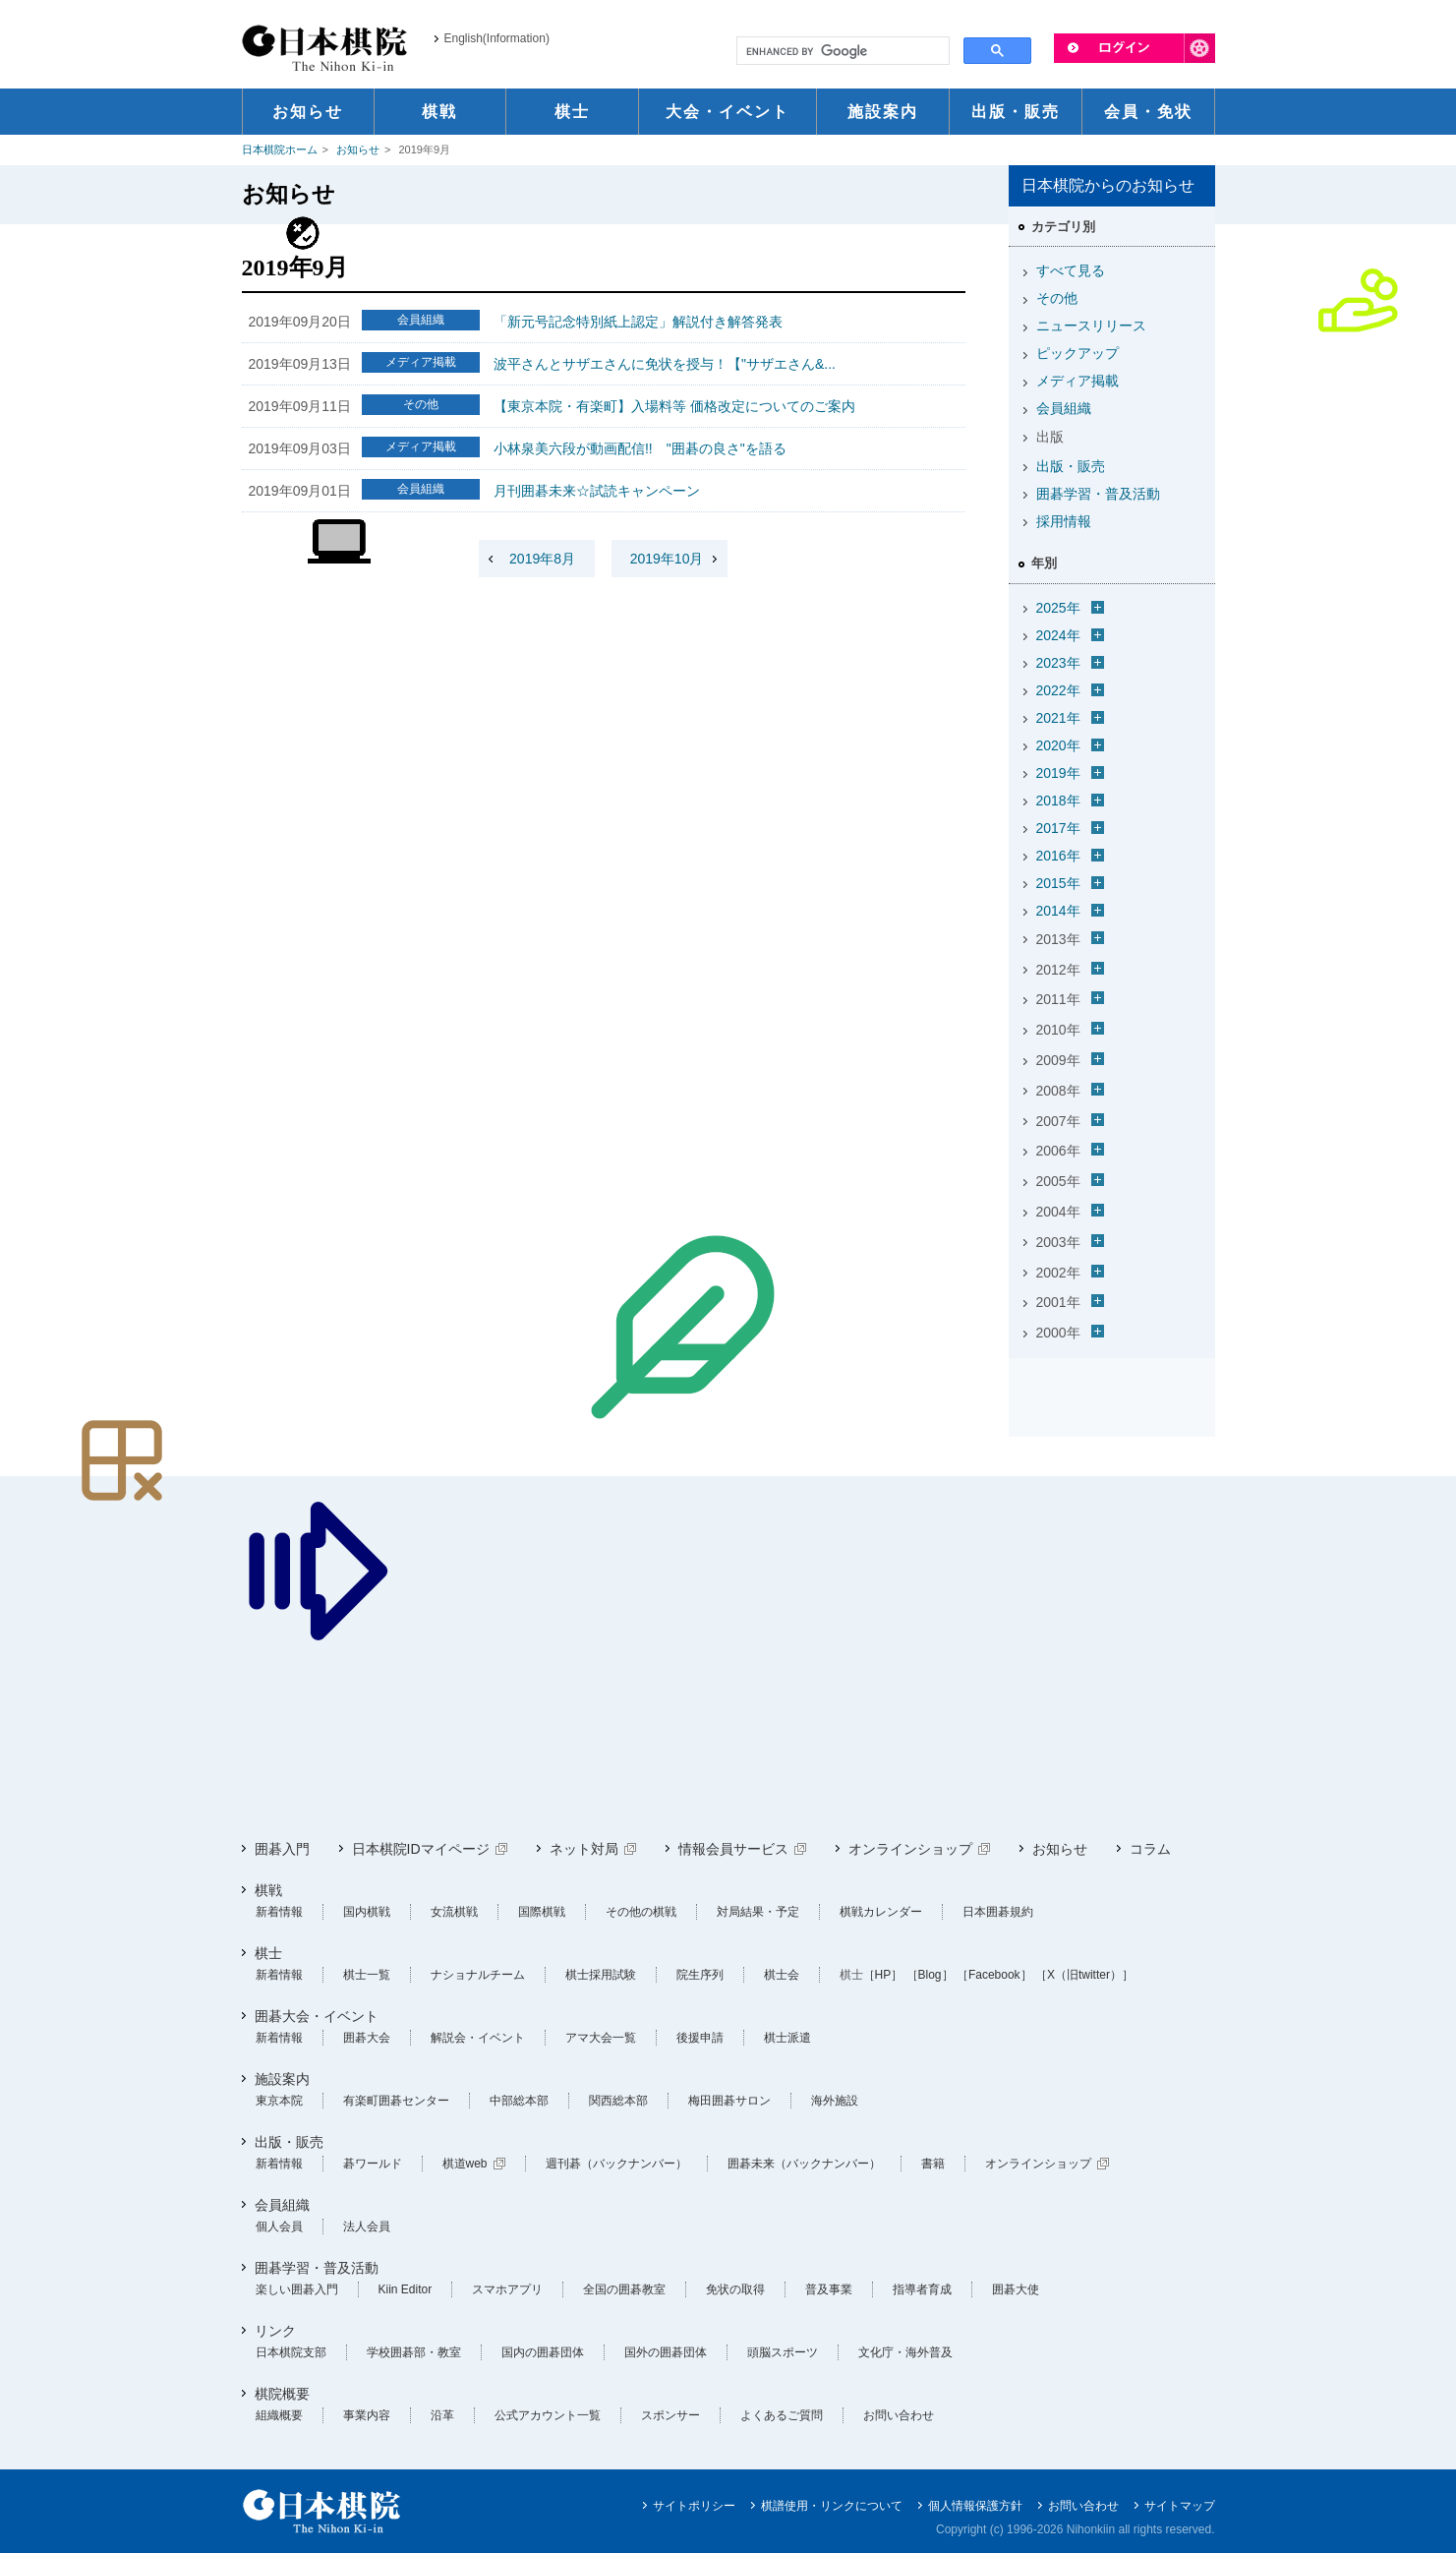 This screenshot has height=2553, width=1456. What do you see at coordinates (303, 233) in the screenshot?
I see `indicates an unreliable or intermittent test result` at bounding box center [303, 233].